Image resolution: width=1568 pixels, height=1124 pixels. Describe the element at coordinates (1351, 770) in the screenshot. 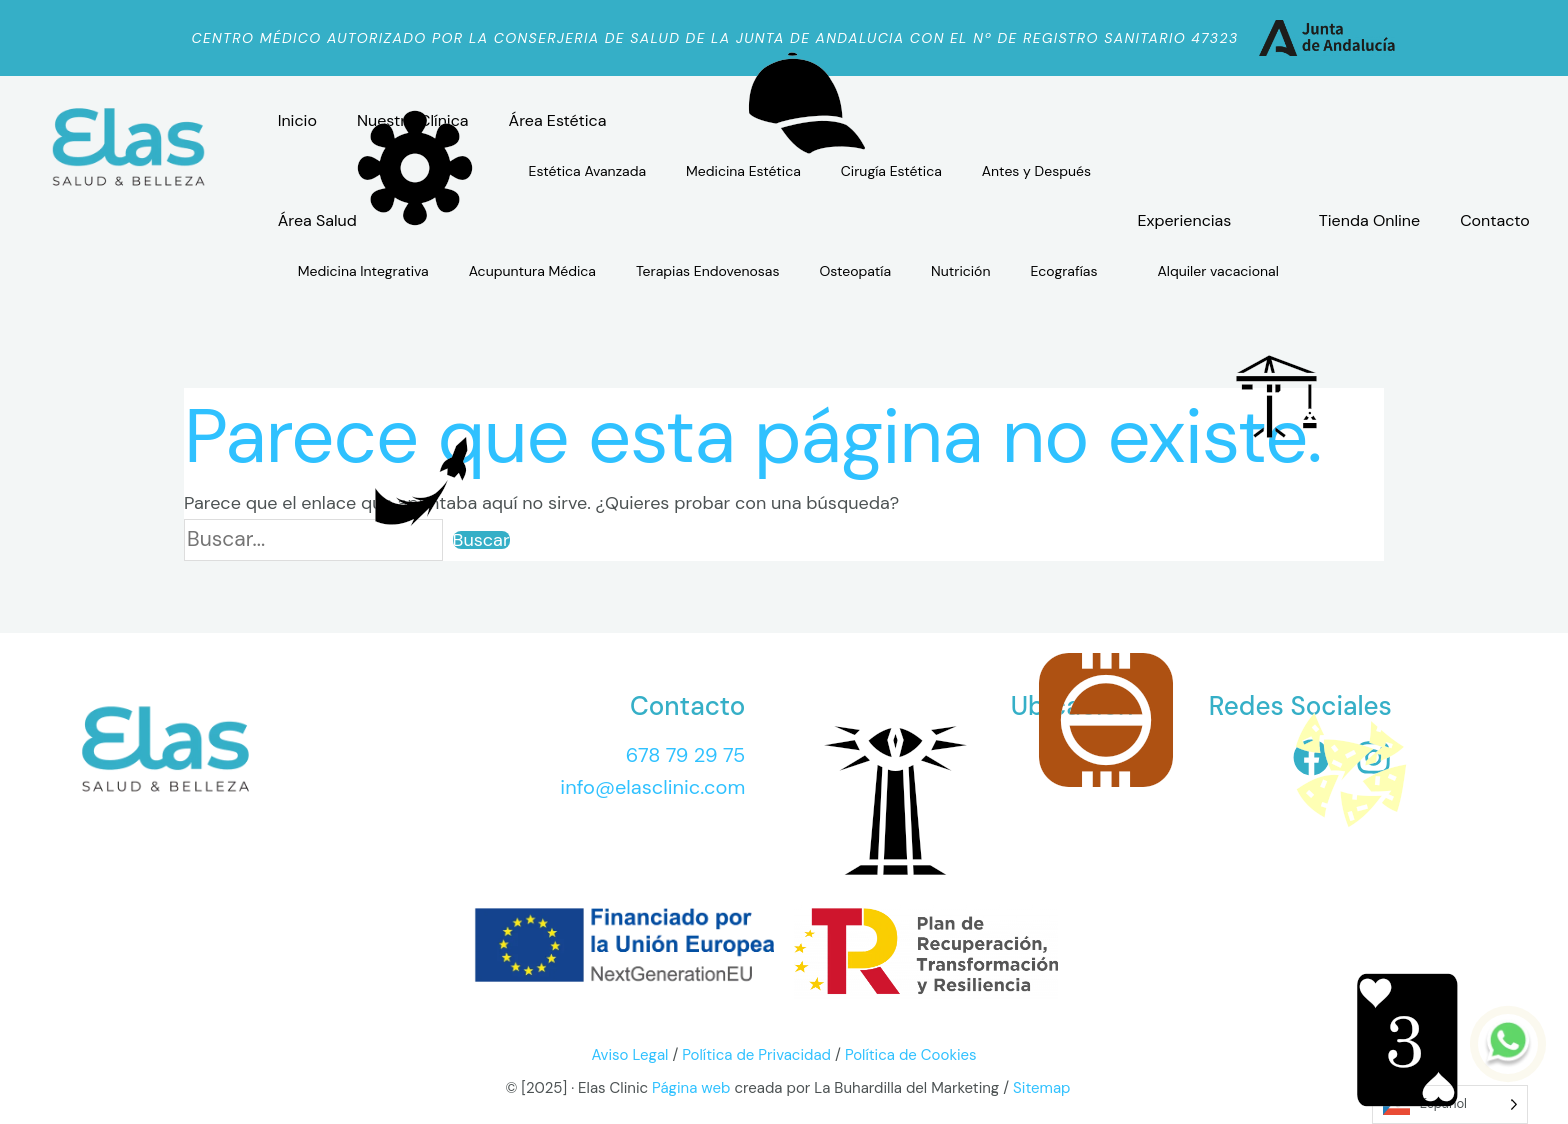

I see `browse mexican food options` at that location.